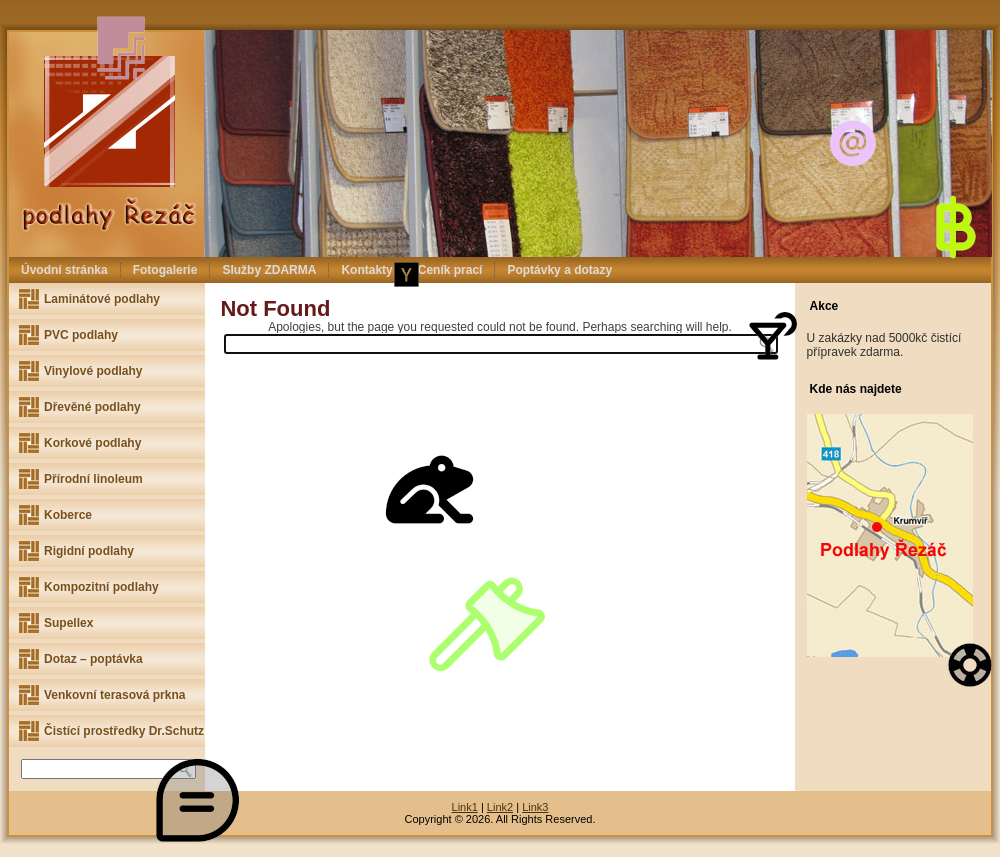  Describe the element at coordinates (970, 665) in the screenshot. I see `access help and support options` at that location.